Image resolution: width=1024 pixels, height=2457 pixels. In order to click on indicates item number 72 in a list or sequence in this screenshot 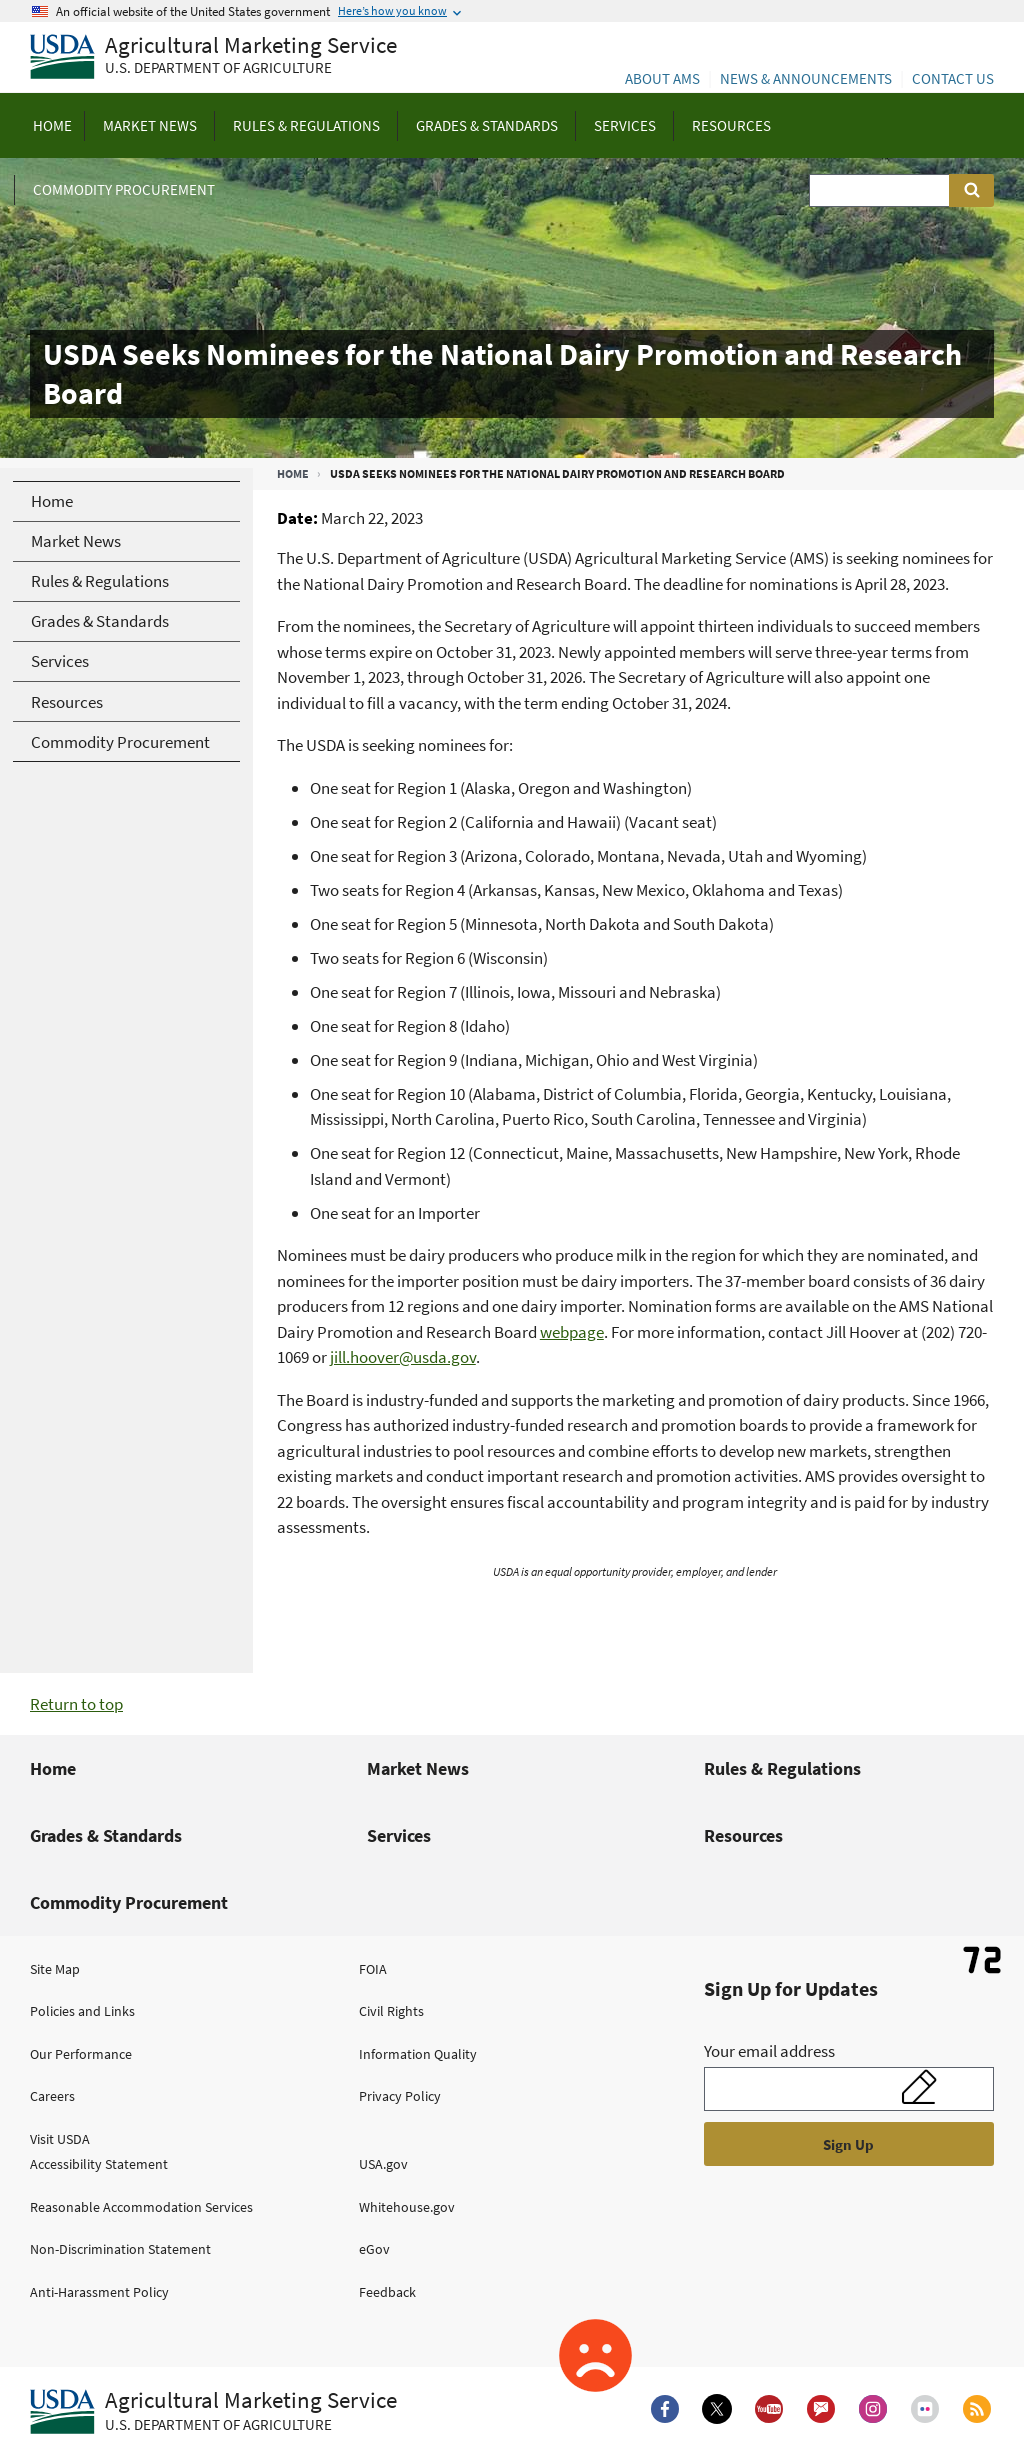, I will do `click(982, 1960)`.